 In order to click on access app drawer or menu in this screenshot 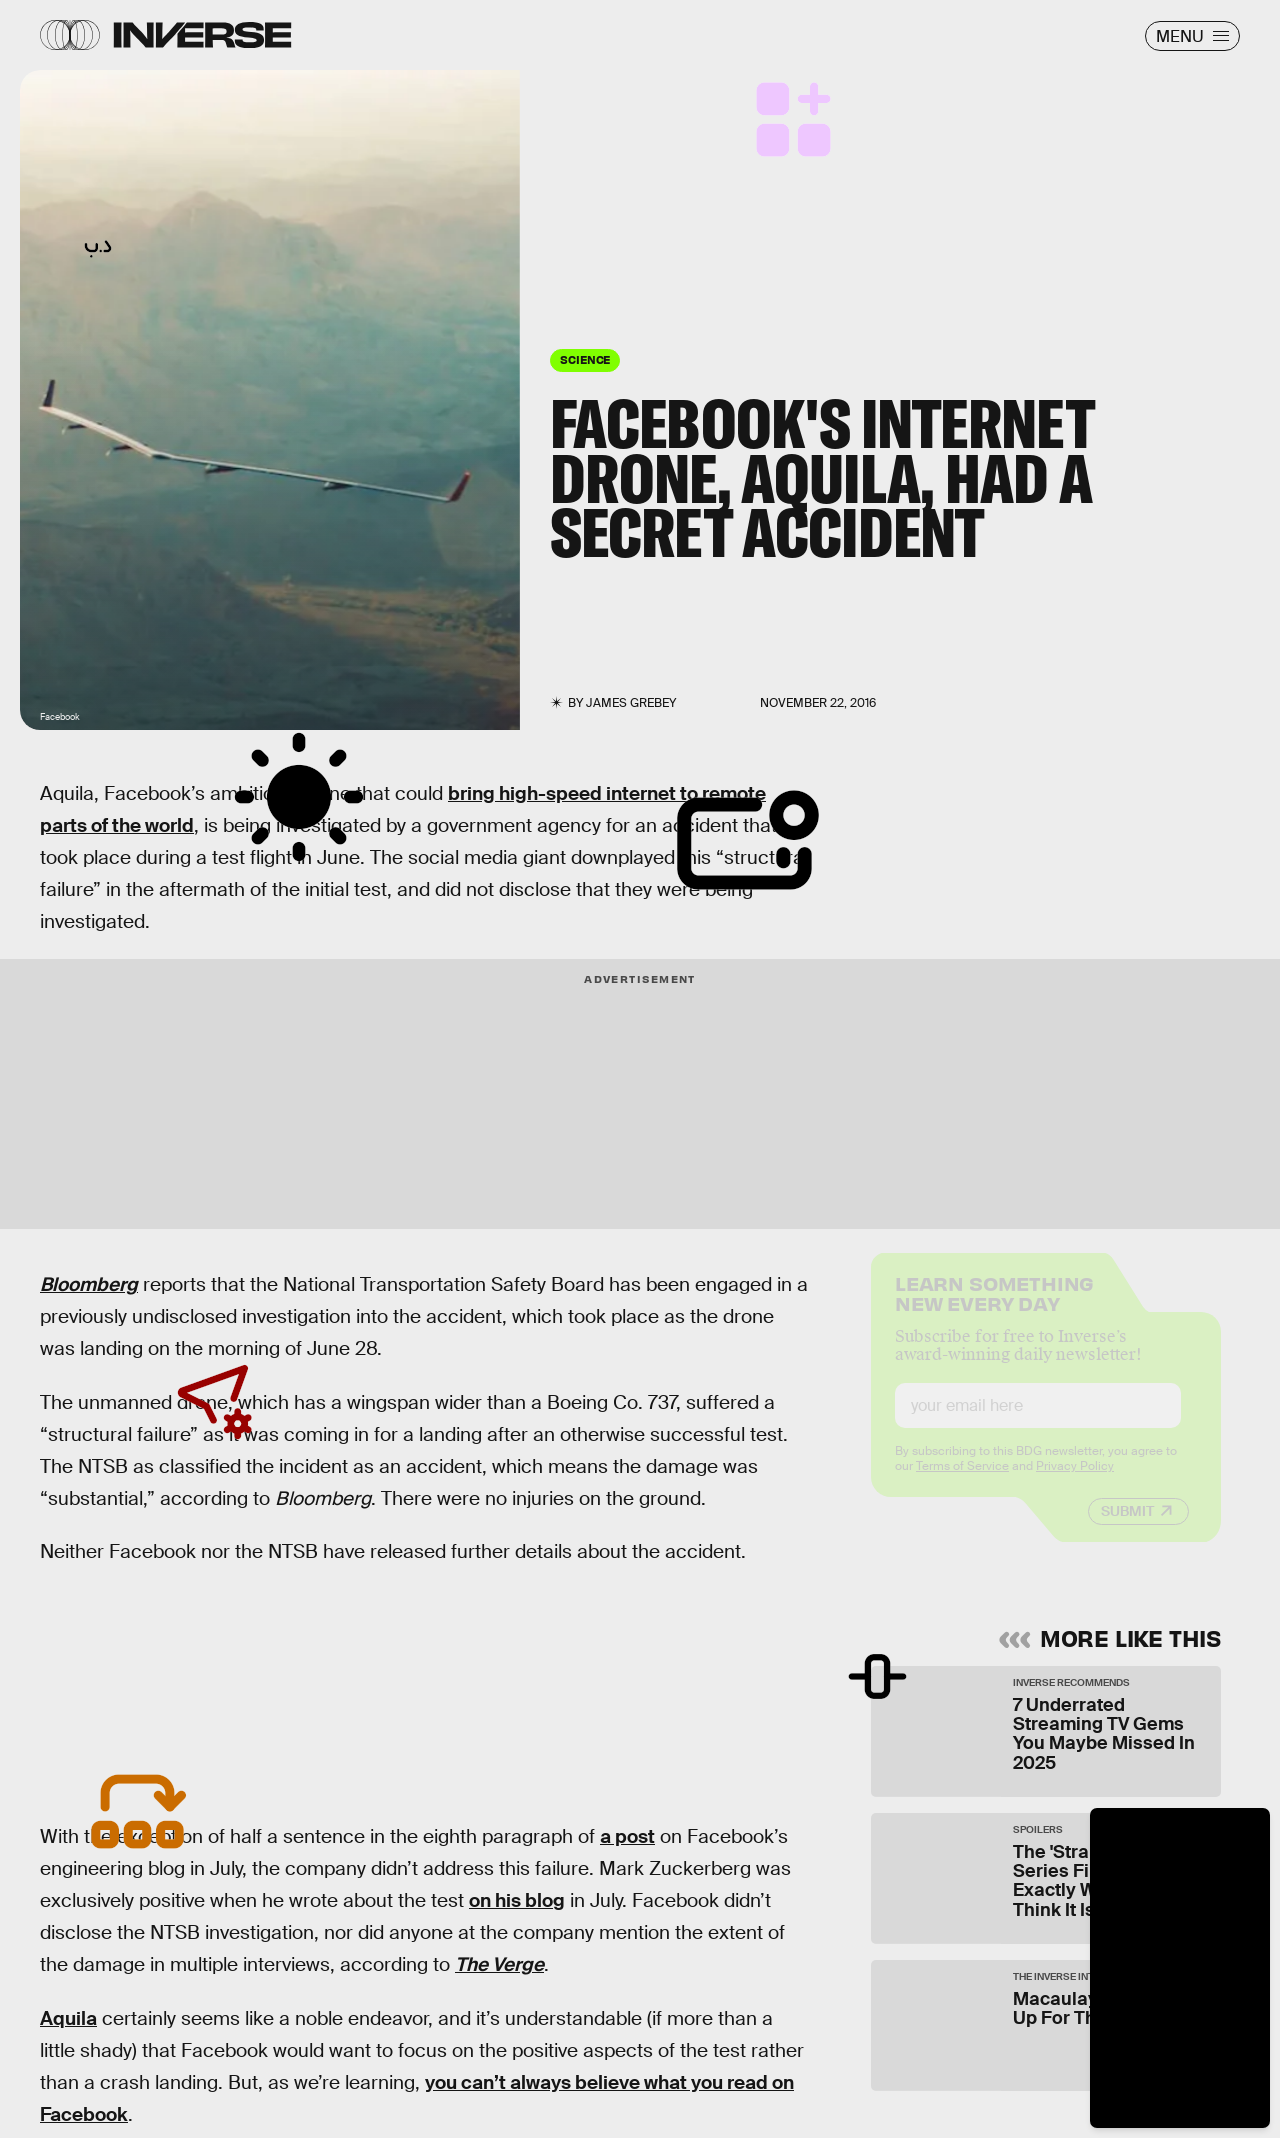, I will do `click(793, 119)`.